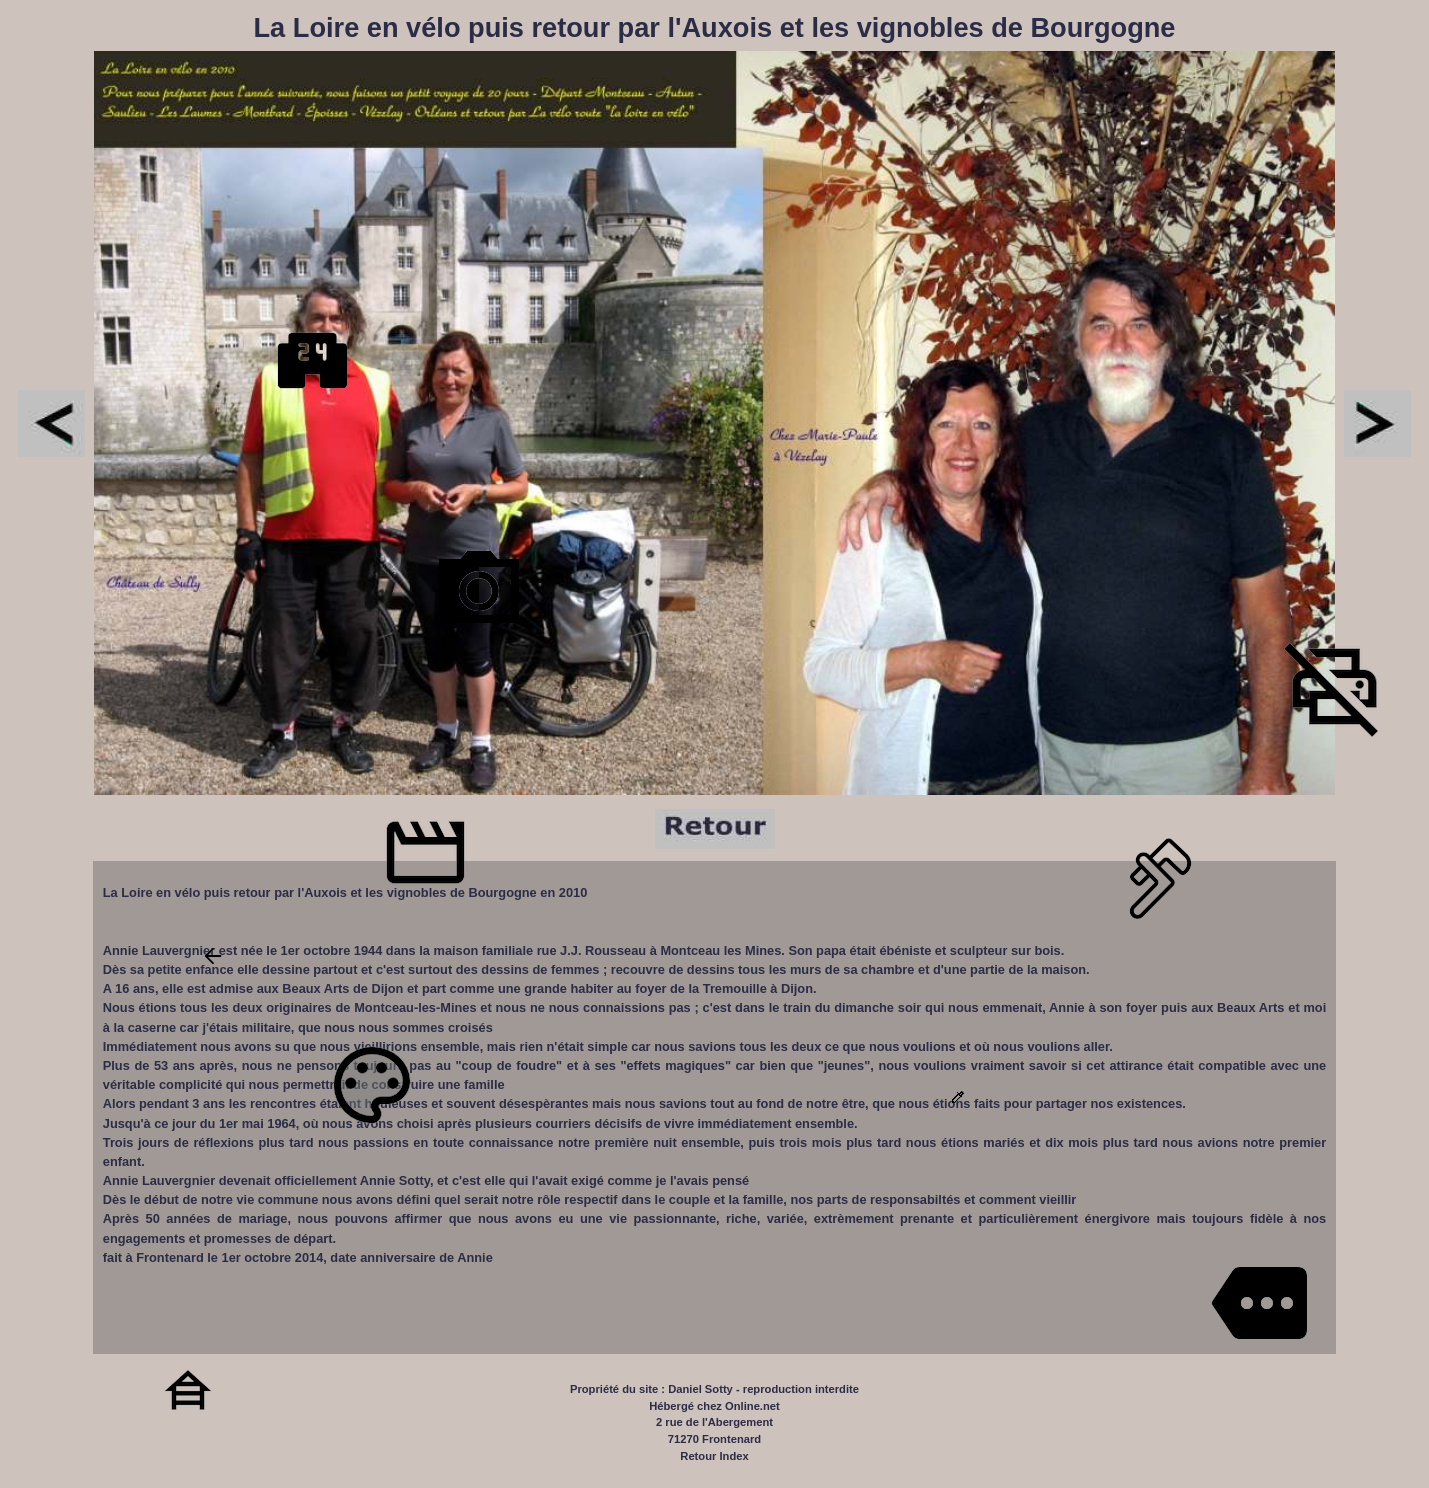 The image size is (1429, 1488). Describe the element at coordinates (372, 1085) in the screenshot. I see `access color or theme customization options` at that location.